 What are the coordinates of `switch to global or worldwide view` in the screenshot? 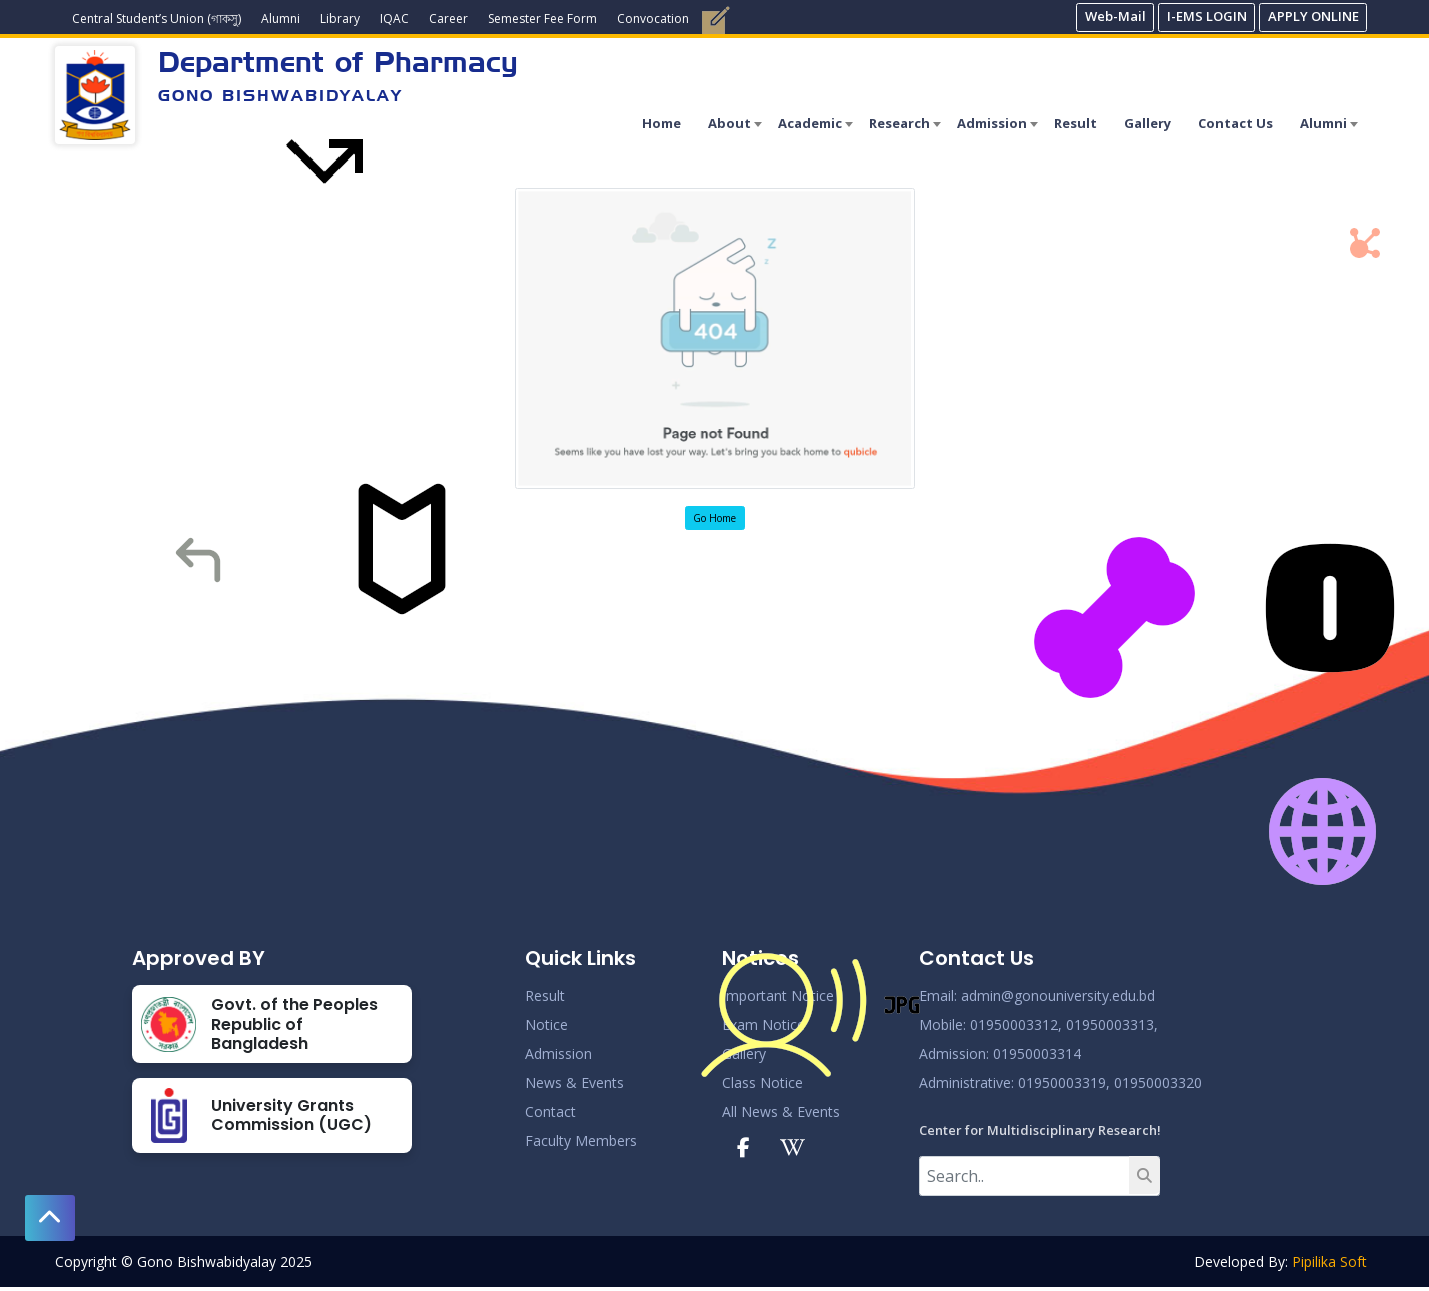 It's located at (1322, 831).